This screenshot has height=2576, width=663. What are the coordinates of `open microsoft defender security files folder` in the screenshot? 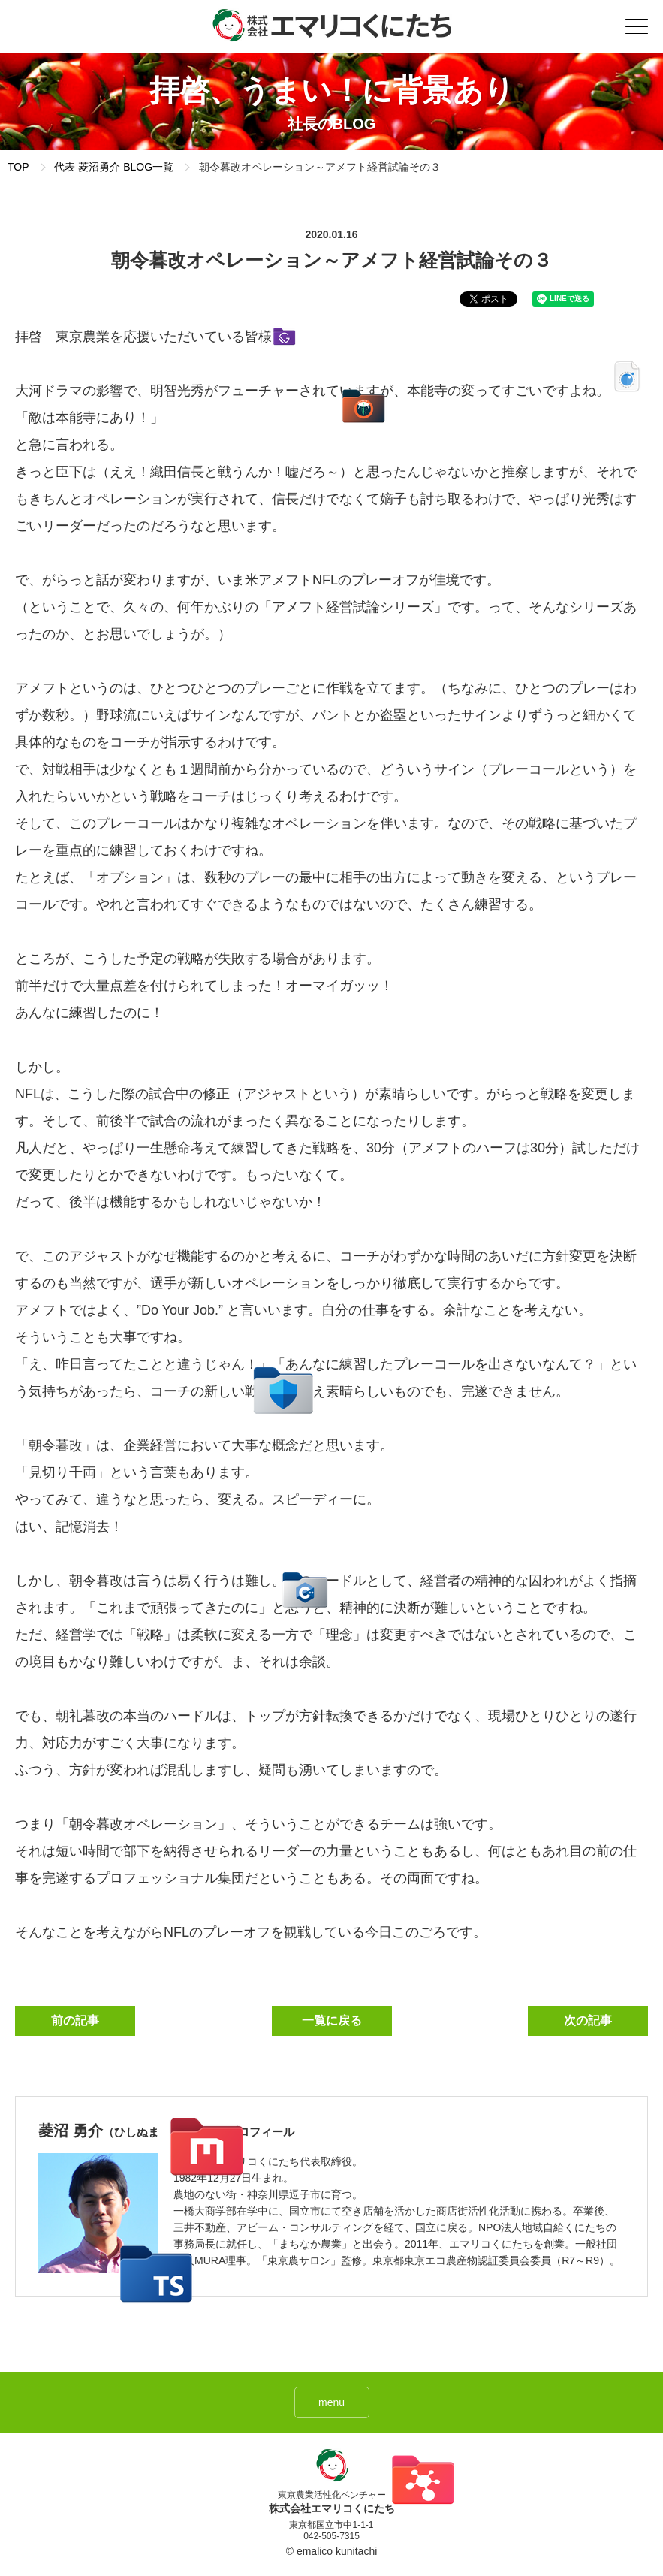 It's located at (283, 1392).